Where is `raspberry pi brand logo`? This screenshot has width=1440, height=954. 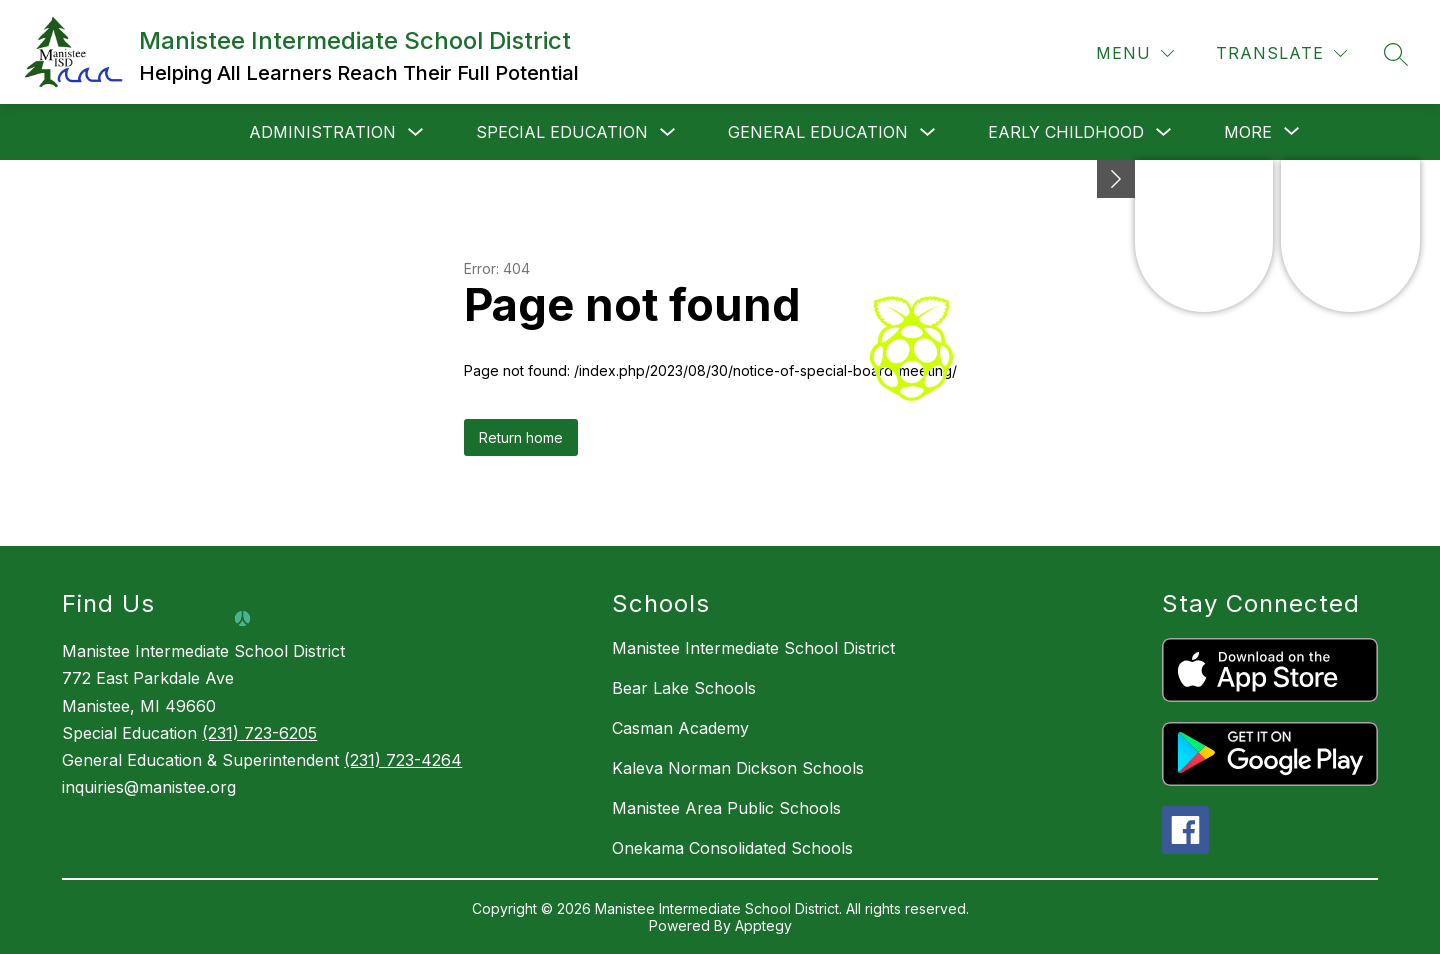
raspberry pi brand logo is located at coordinates (911, 348).